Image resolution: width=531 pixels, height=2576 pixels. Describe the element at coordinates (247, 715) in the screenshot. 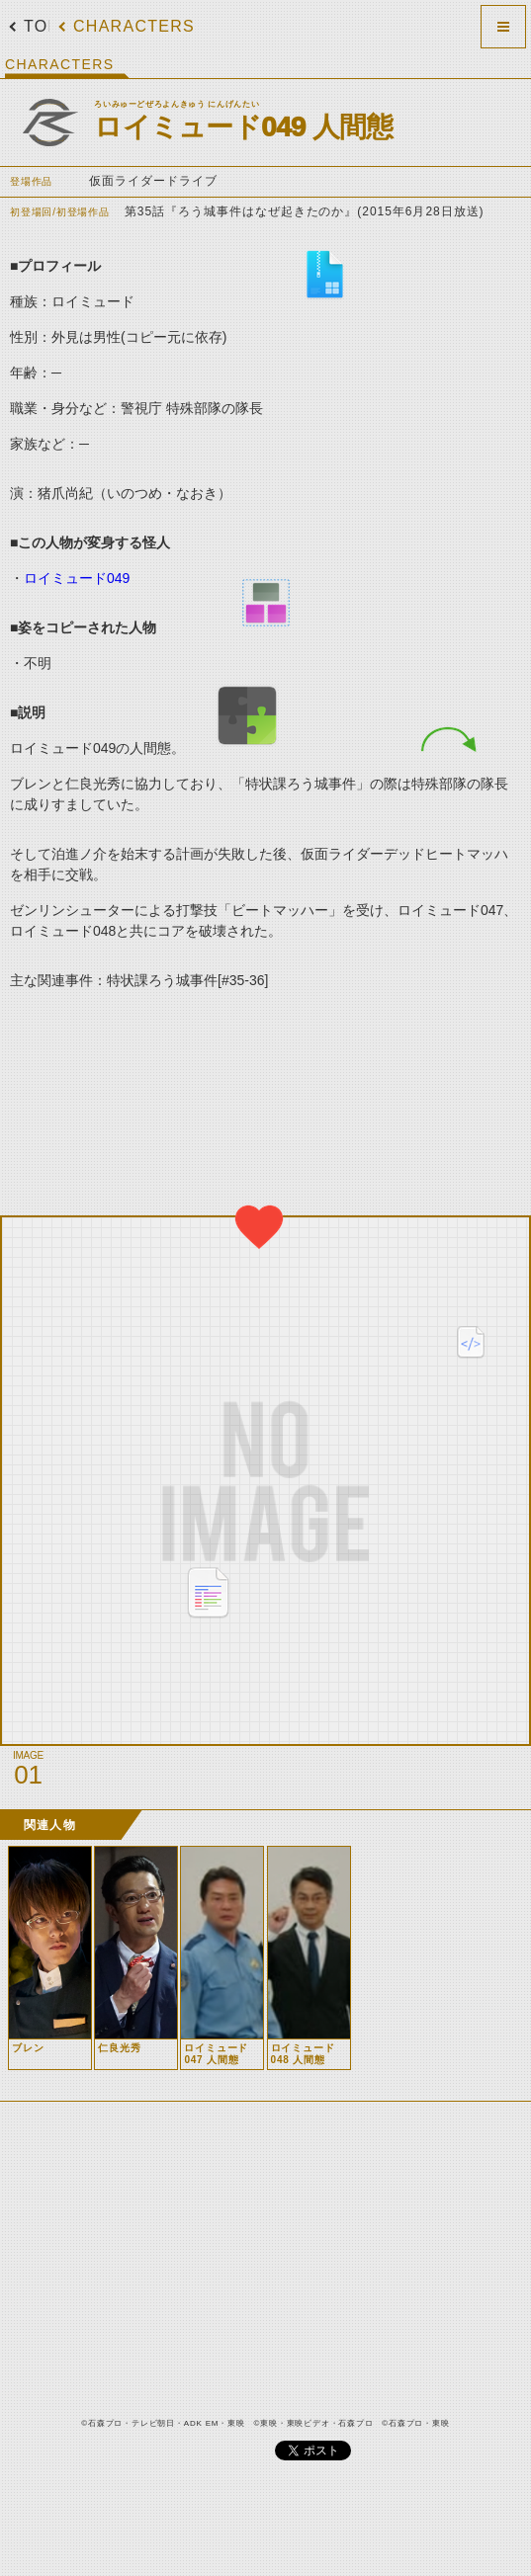

I see `open gnome extensions manager` at that location.